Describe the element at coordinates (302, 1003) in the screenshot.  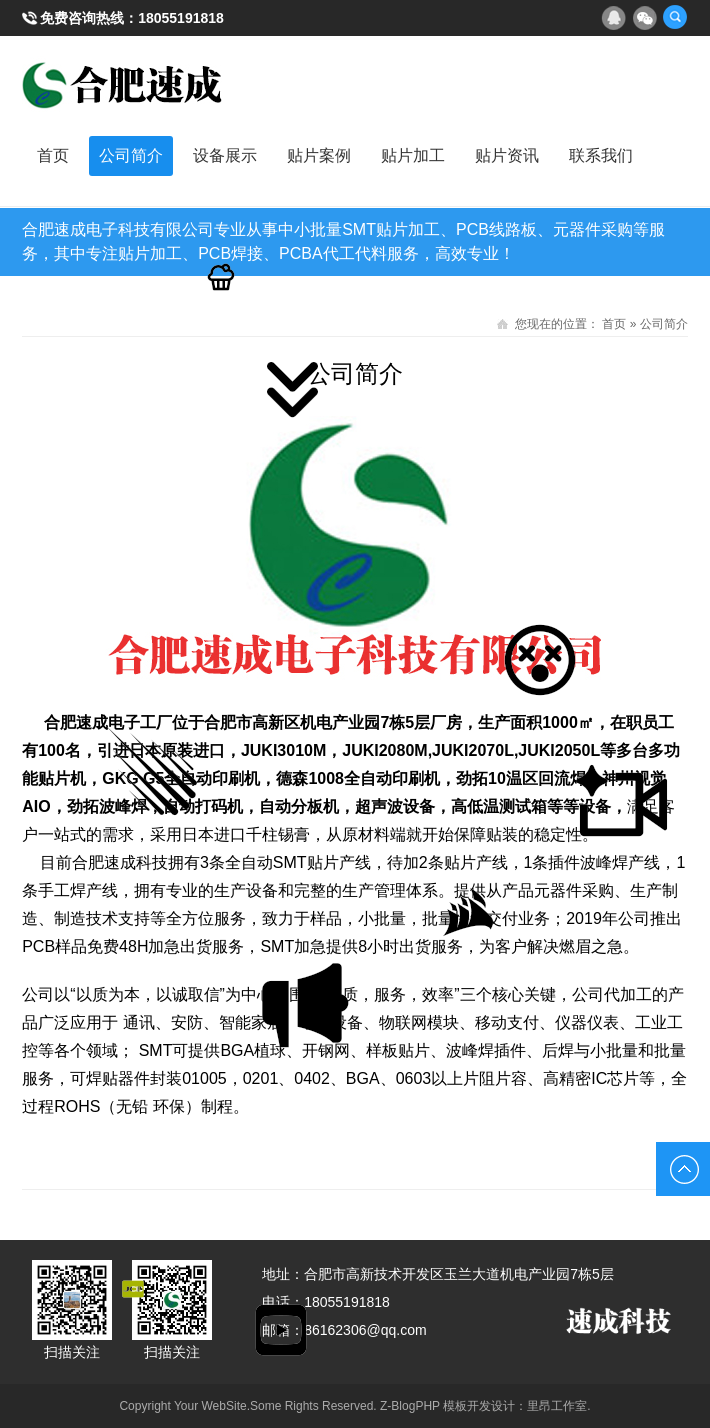
I see `make an announcement or broadcast` at that location.